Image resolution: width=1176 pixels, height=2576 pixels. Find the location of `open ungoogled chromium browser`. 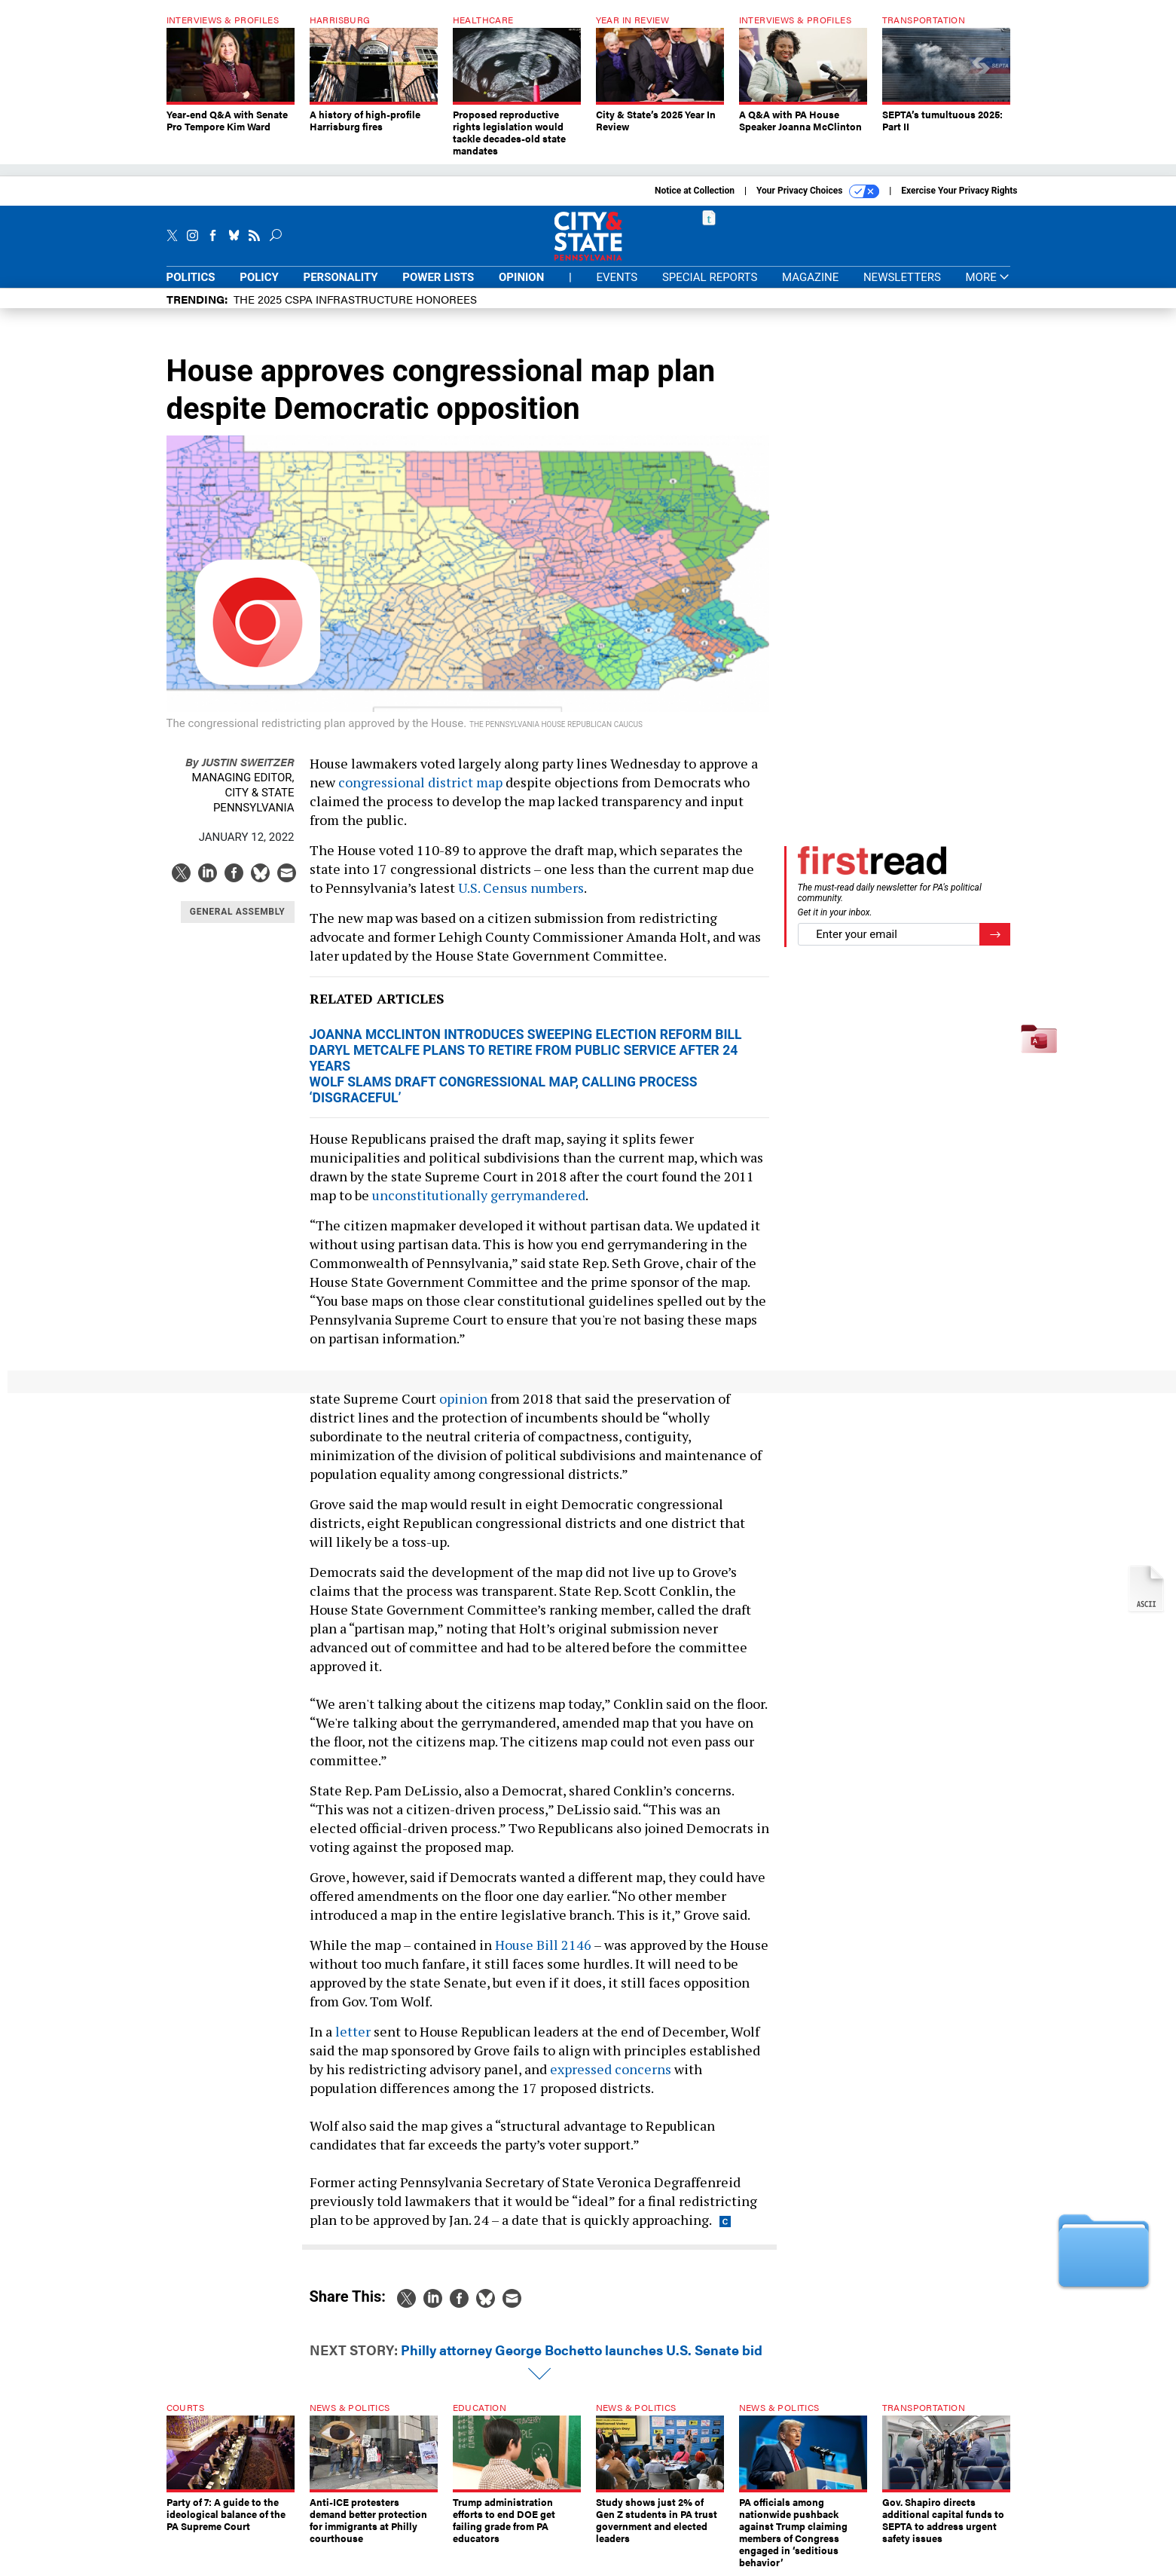

open ungoogled chromium browser is located at coordinates (258, 622).